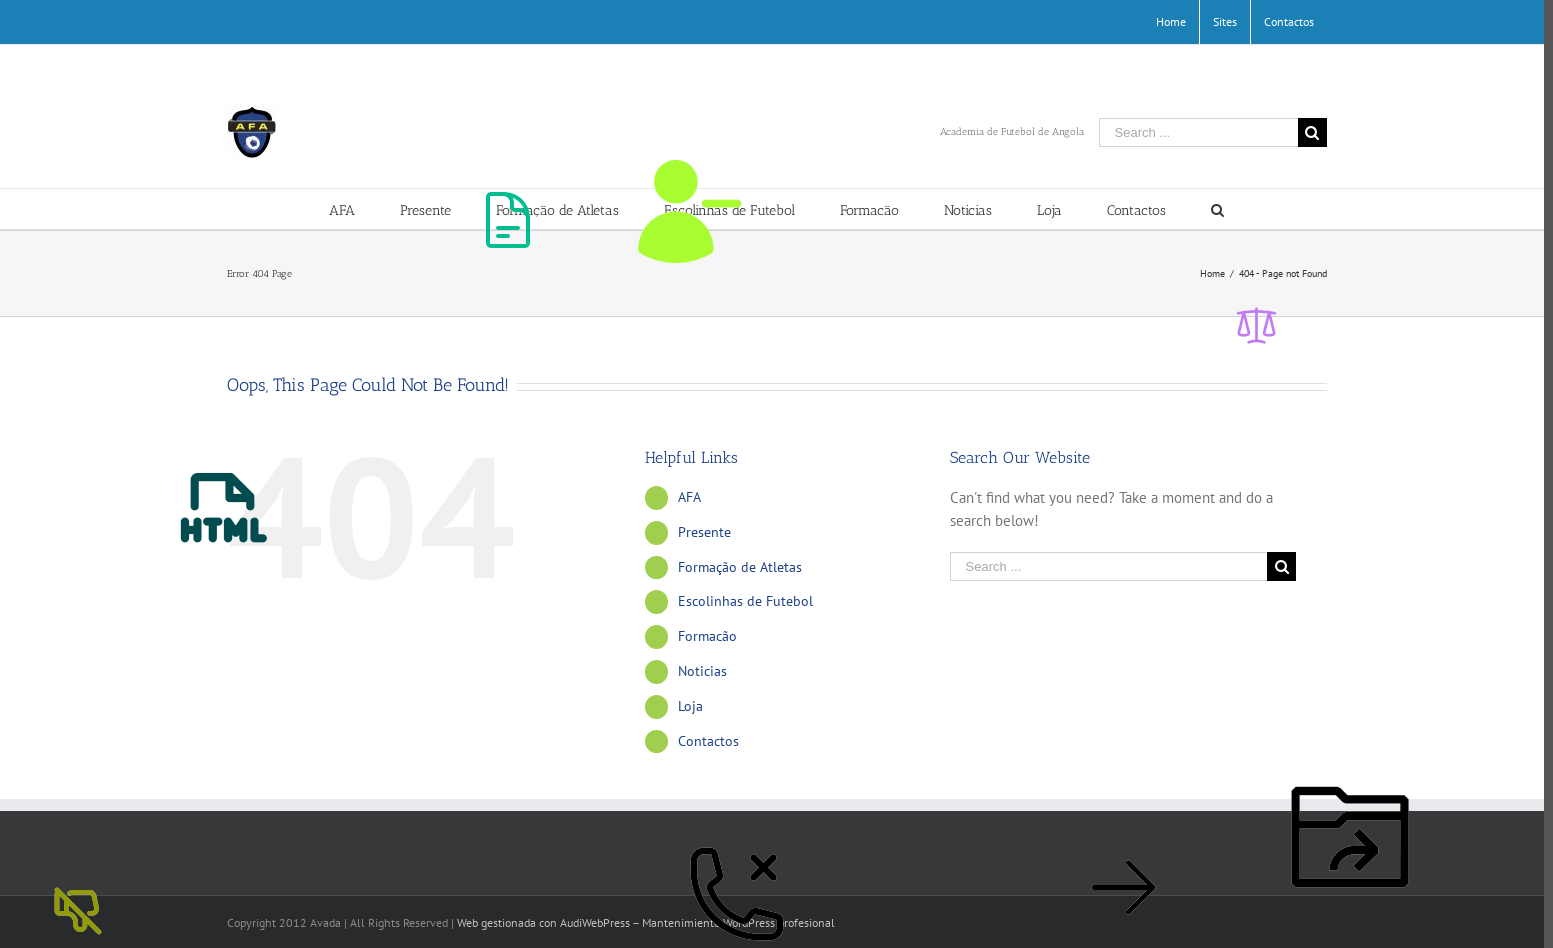 This screenshot has width=1553, height=948. I want to click on open a linked or shortcut folder, so click(1350, 837).